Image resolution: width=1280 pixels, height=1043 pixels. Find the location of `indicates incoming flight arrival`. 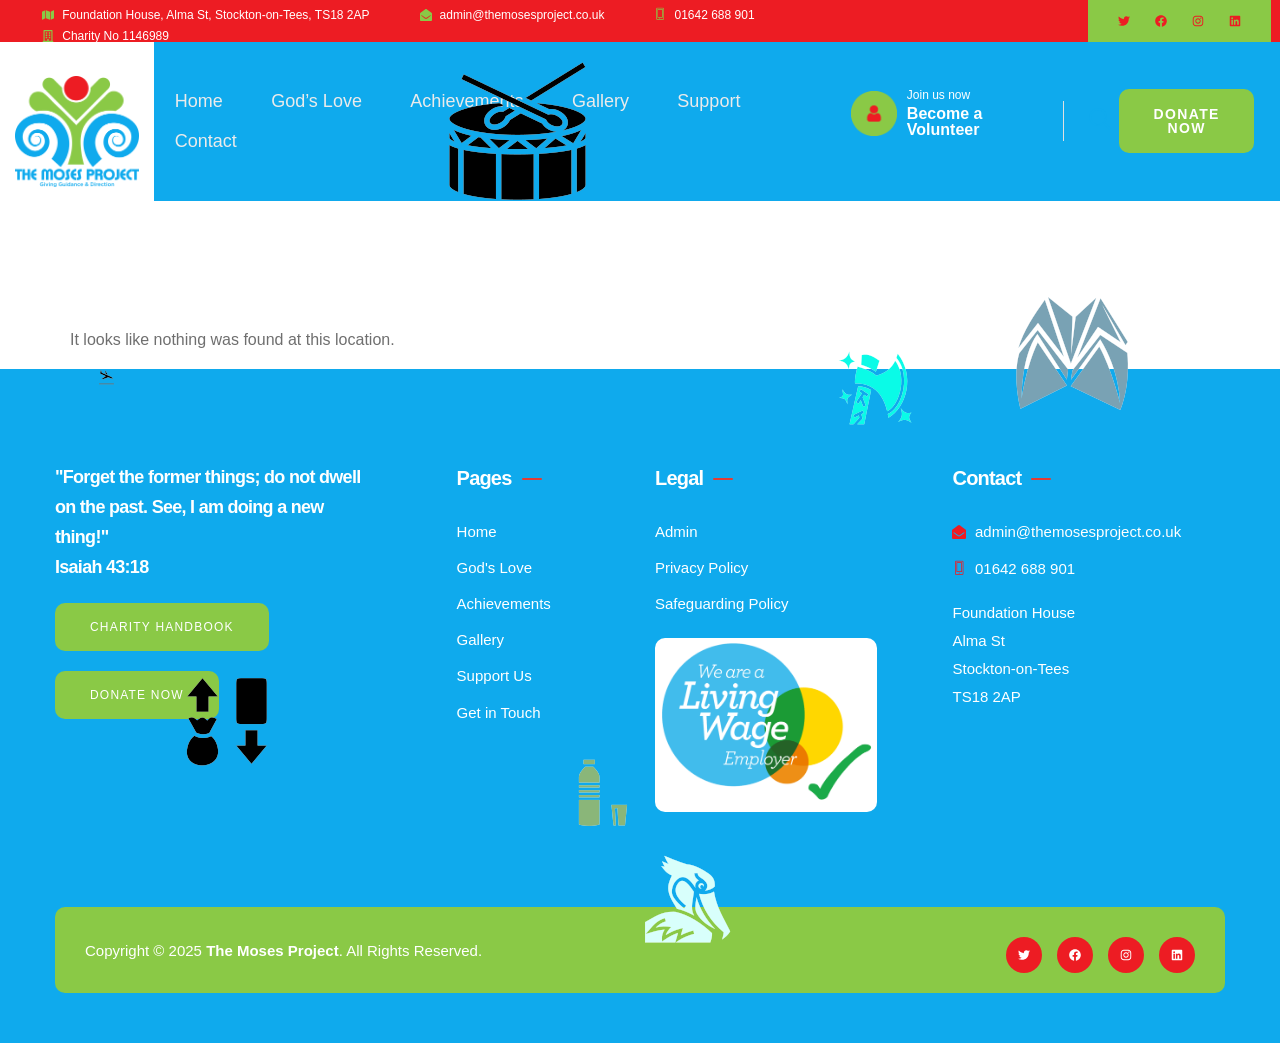

indicates incoming flight arrival is located at coordinates (106, 377).